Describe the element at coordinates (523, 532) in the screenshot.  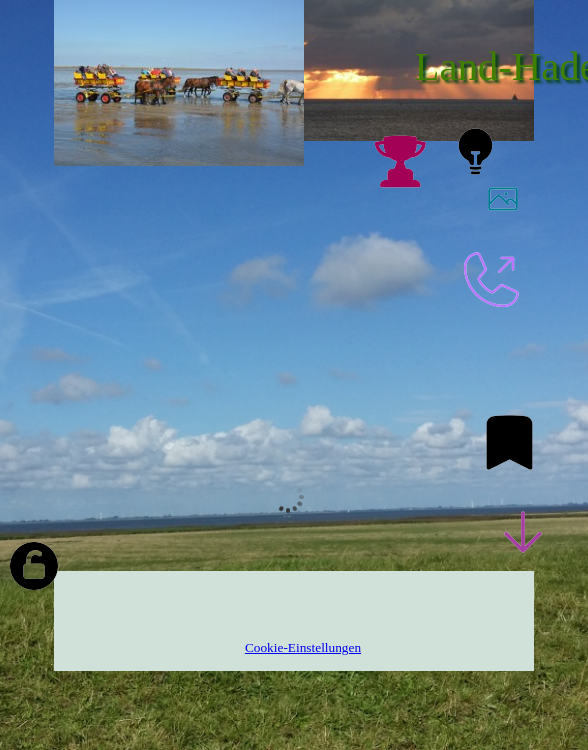
I see `scroll down or view more content` at that location.